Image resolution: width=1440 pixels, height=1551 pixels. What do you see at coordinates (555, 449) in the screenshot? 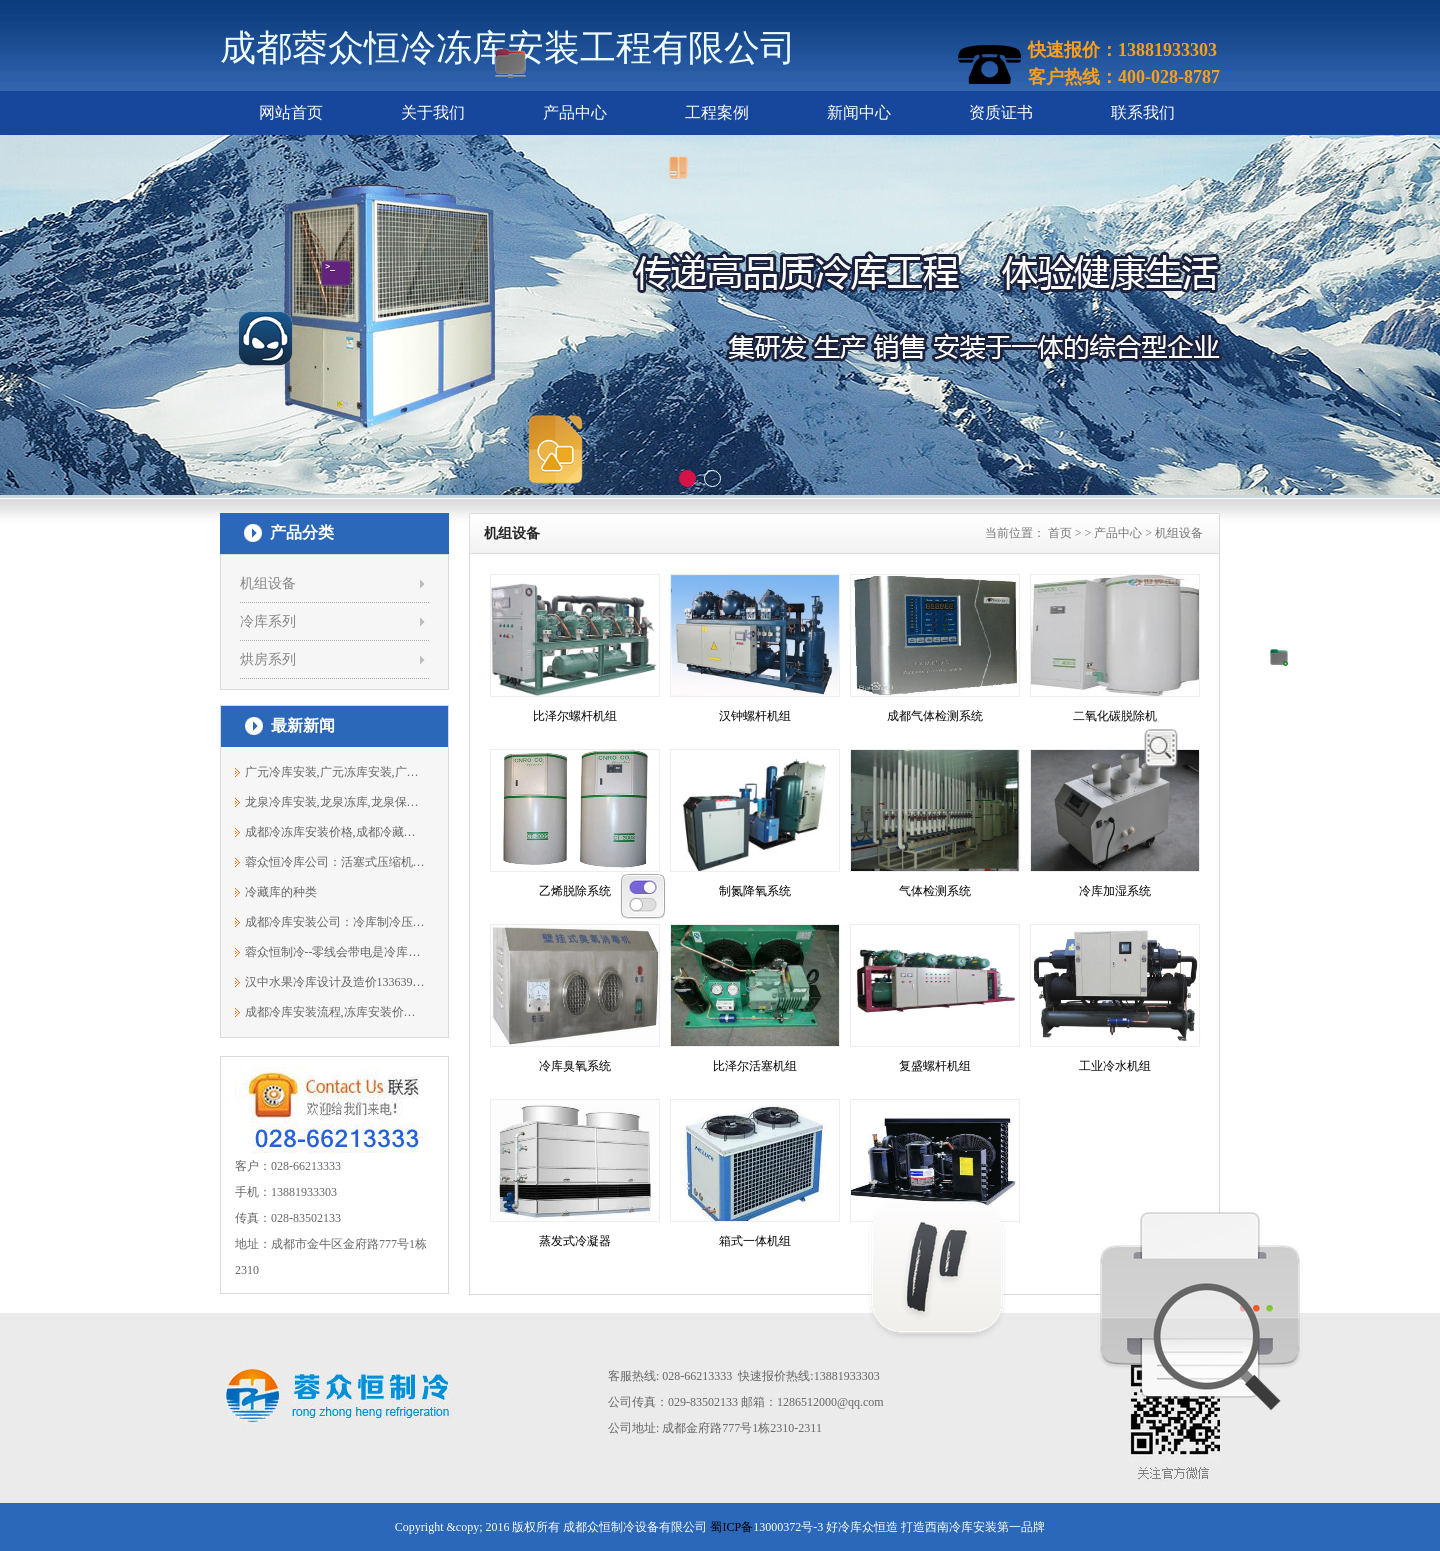
I see `open libreoffice draw application` at bounding box center [555, 449].